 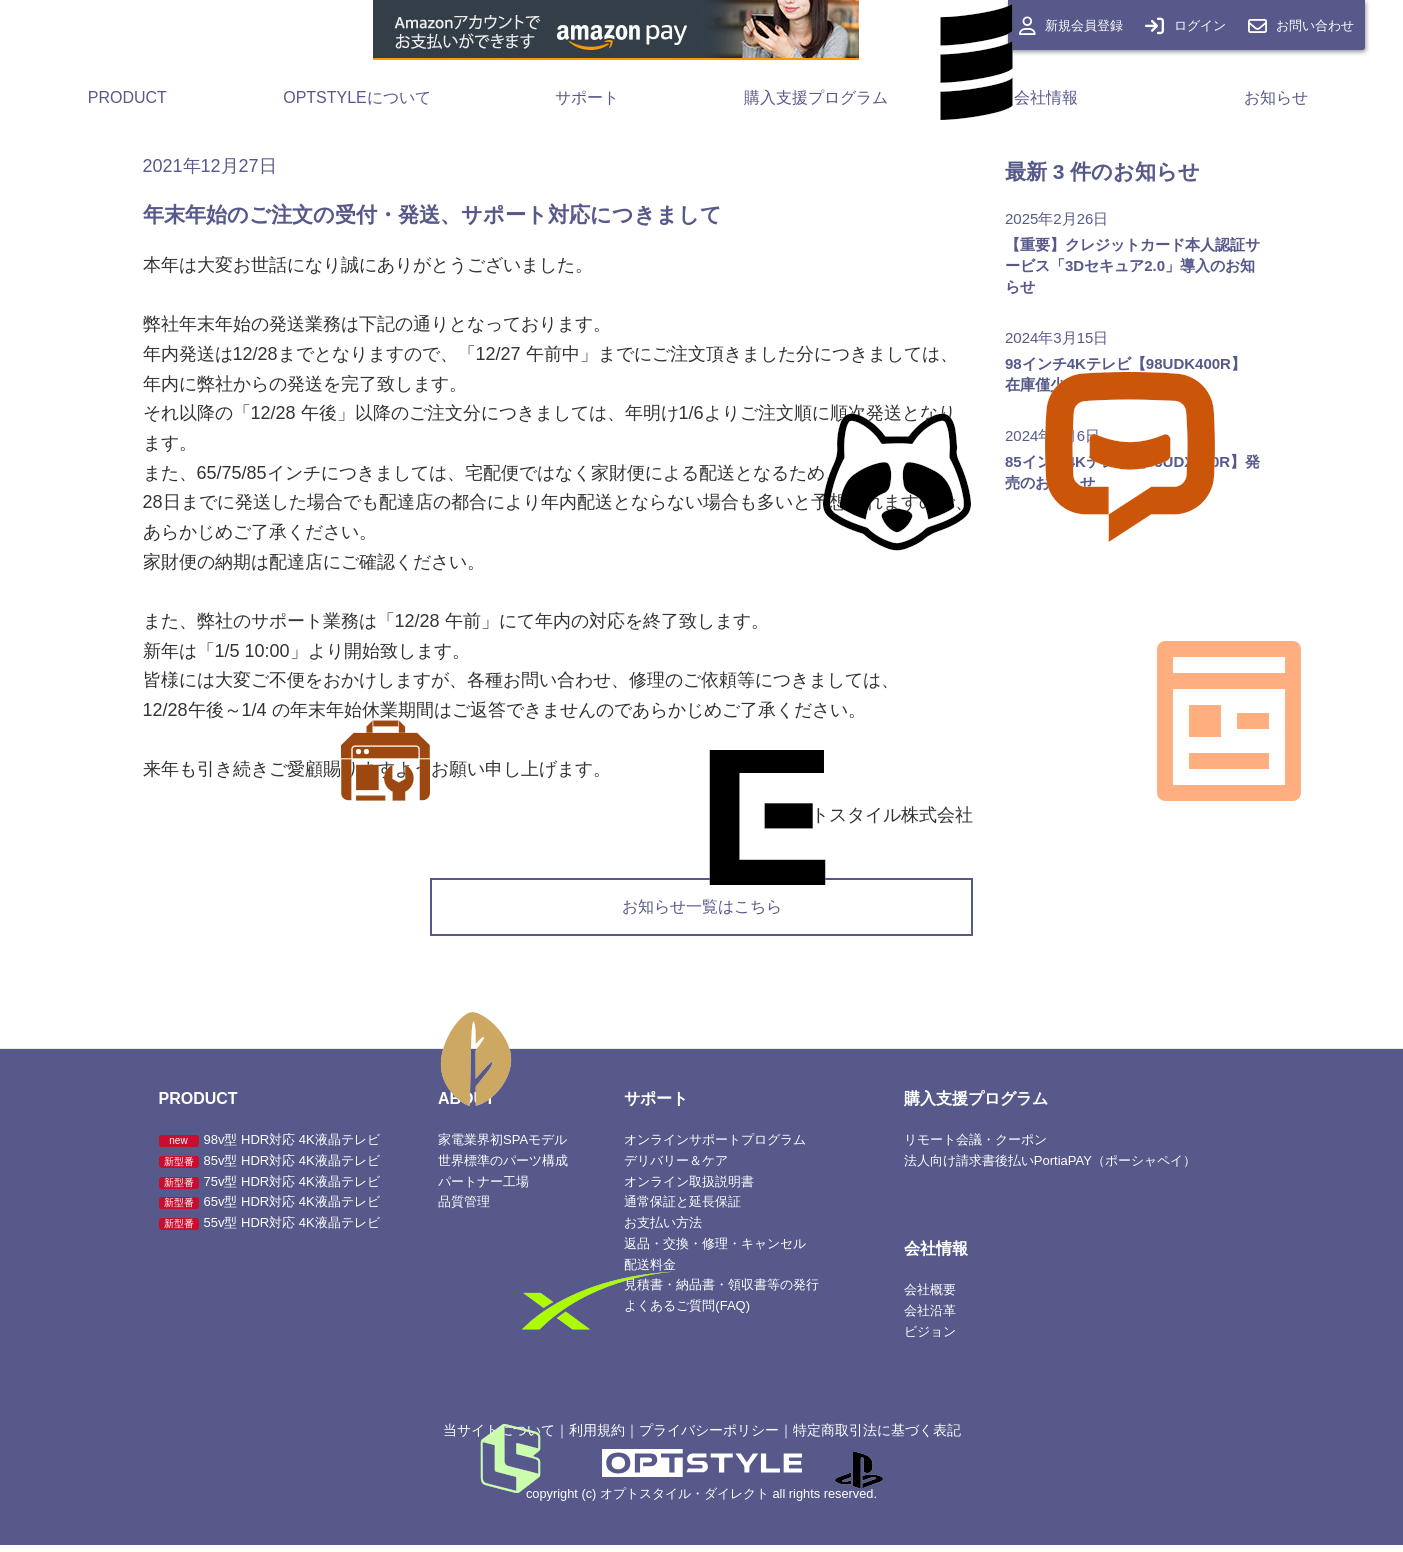 I want to click on open protocols.io website or app, so click(x=897, y=482).